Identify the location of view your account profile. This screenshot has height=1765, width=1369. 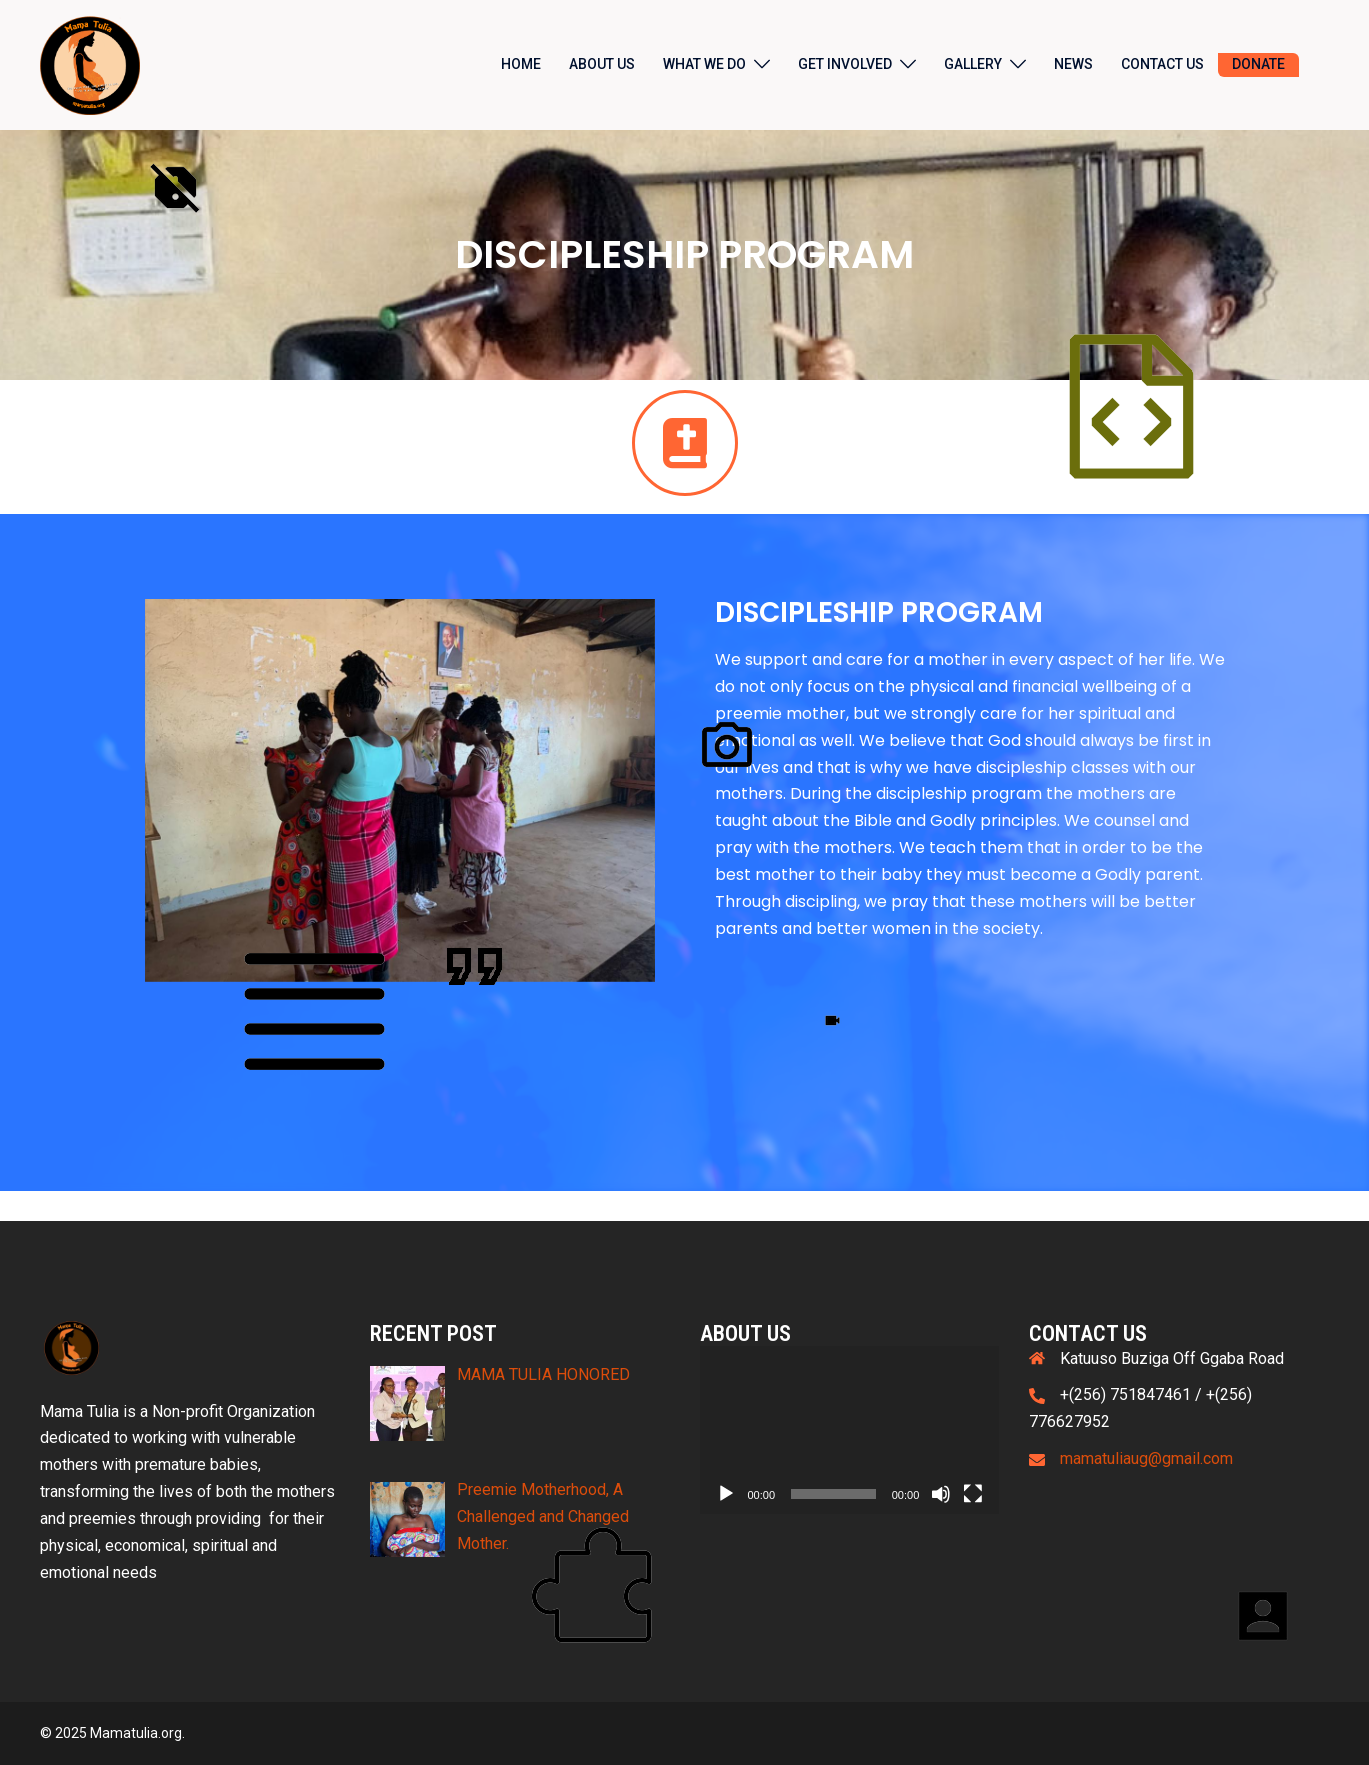
(1263, 1616).